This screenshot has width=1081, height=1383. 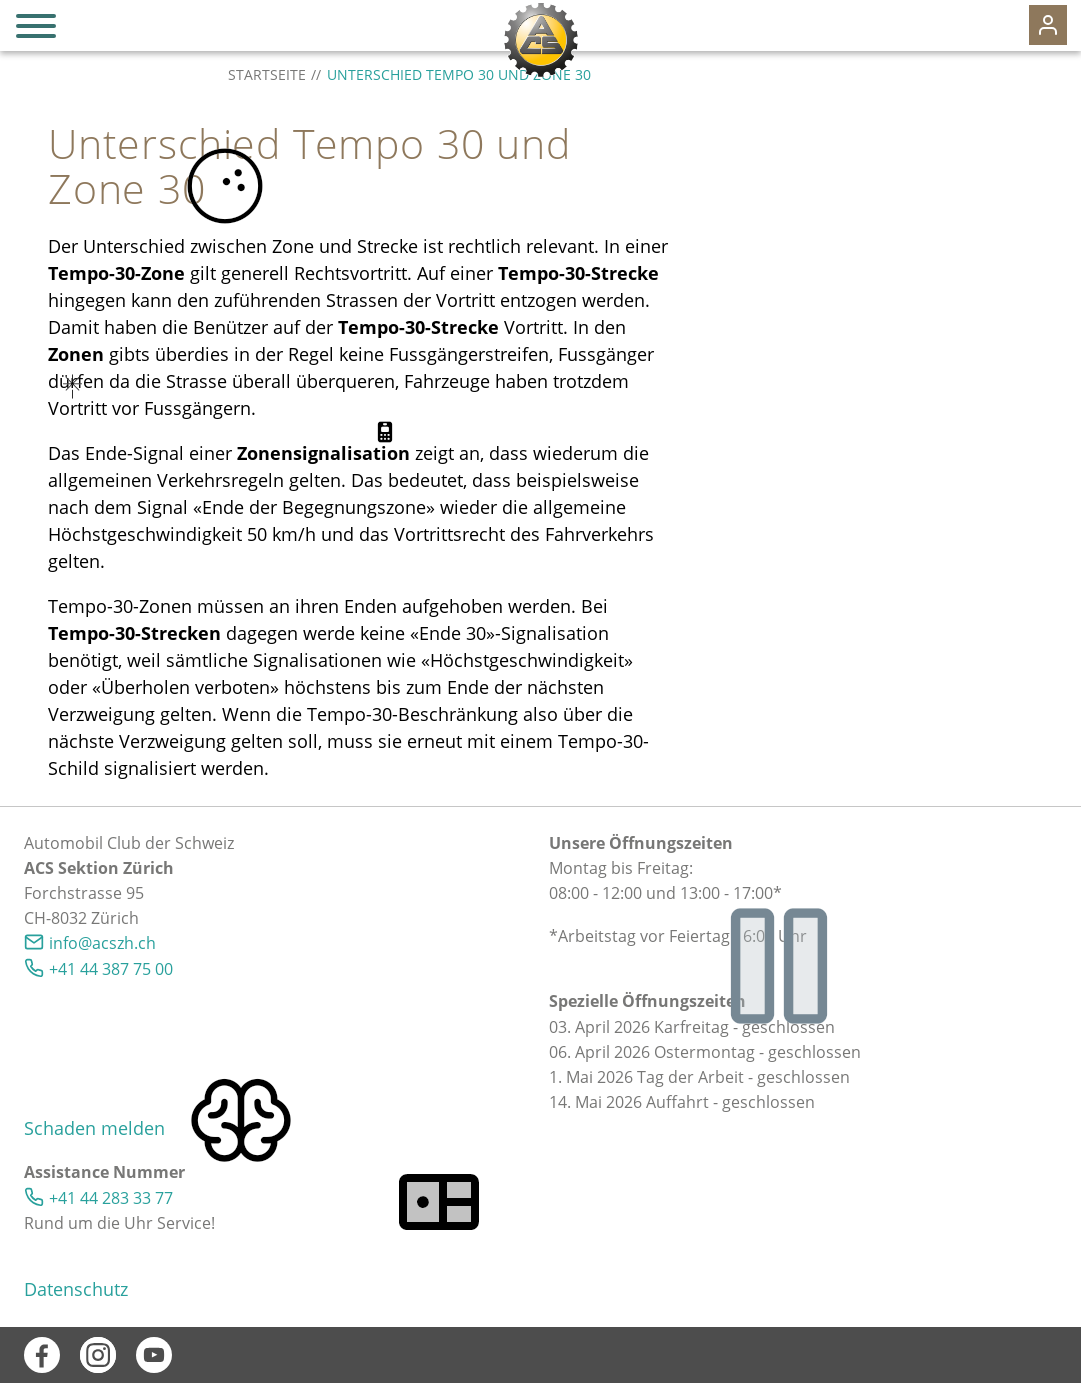 I want to click on view bento box or meal options, so click(x=439, y=1202).